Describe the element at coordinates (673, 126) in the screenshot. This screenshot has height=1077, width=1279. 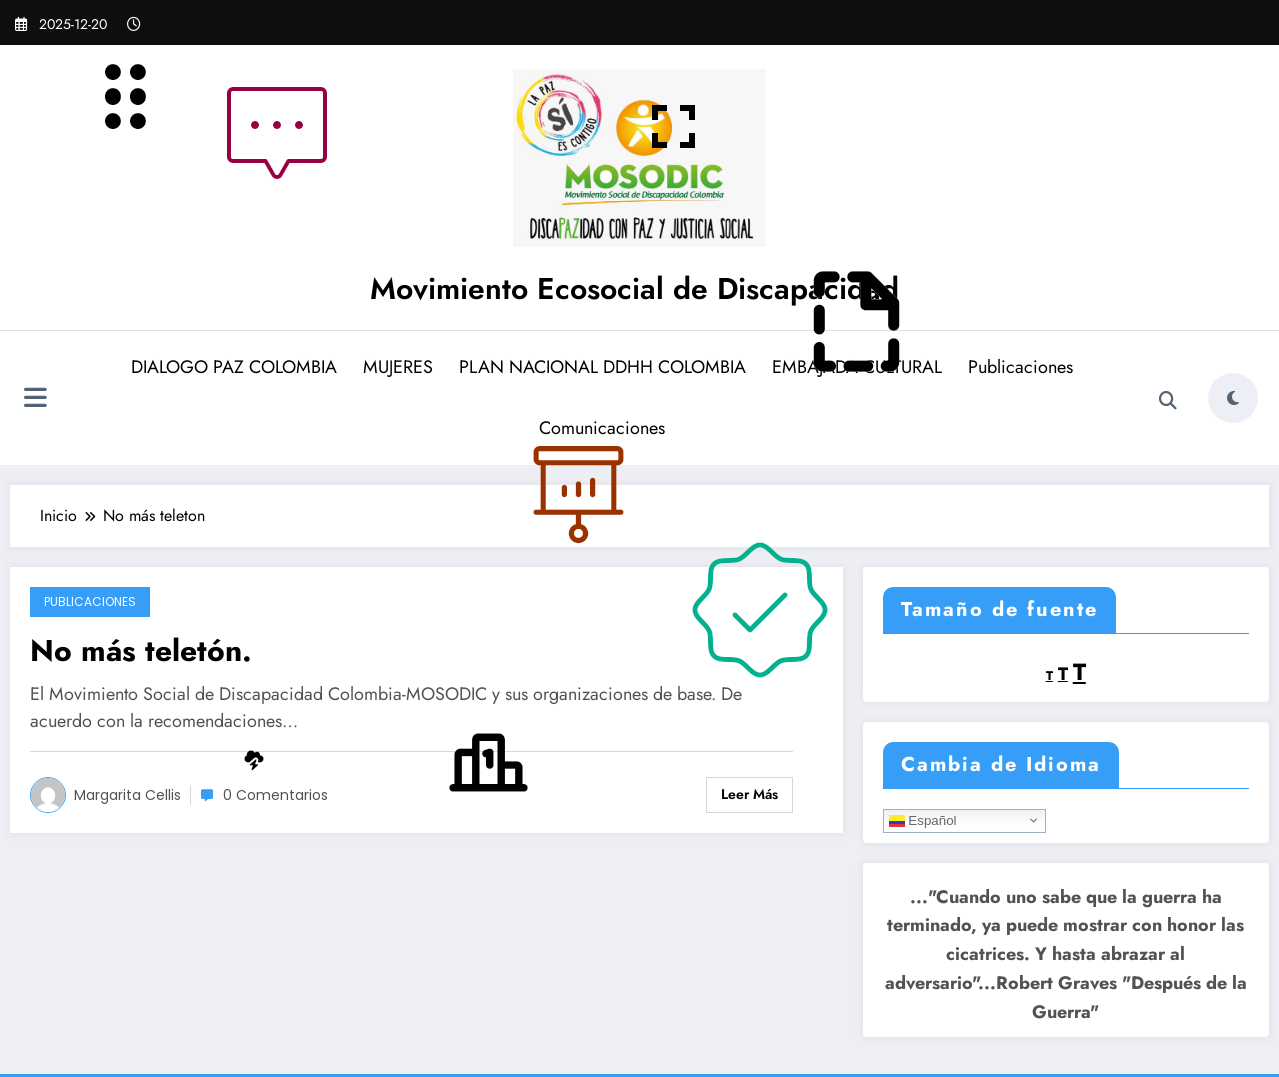
I see `expand to fullscreen mode` at that location.